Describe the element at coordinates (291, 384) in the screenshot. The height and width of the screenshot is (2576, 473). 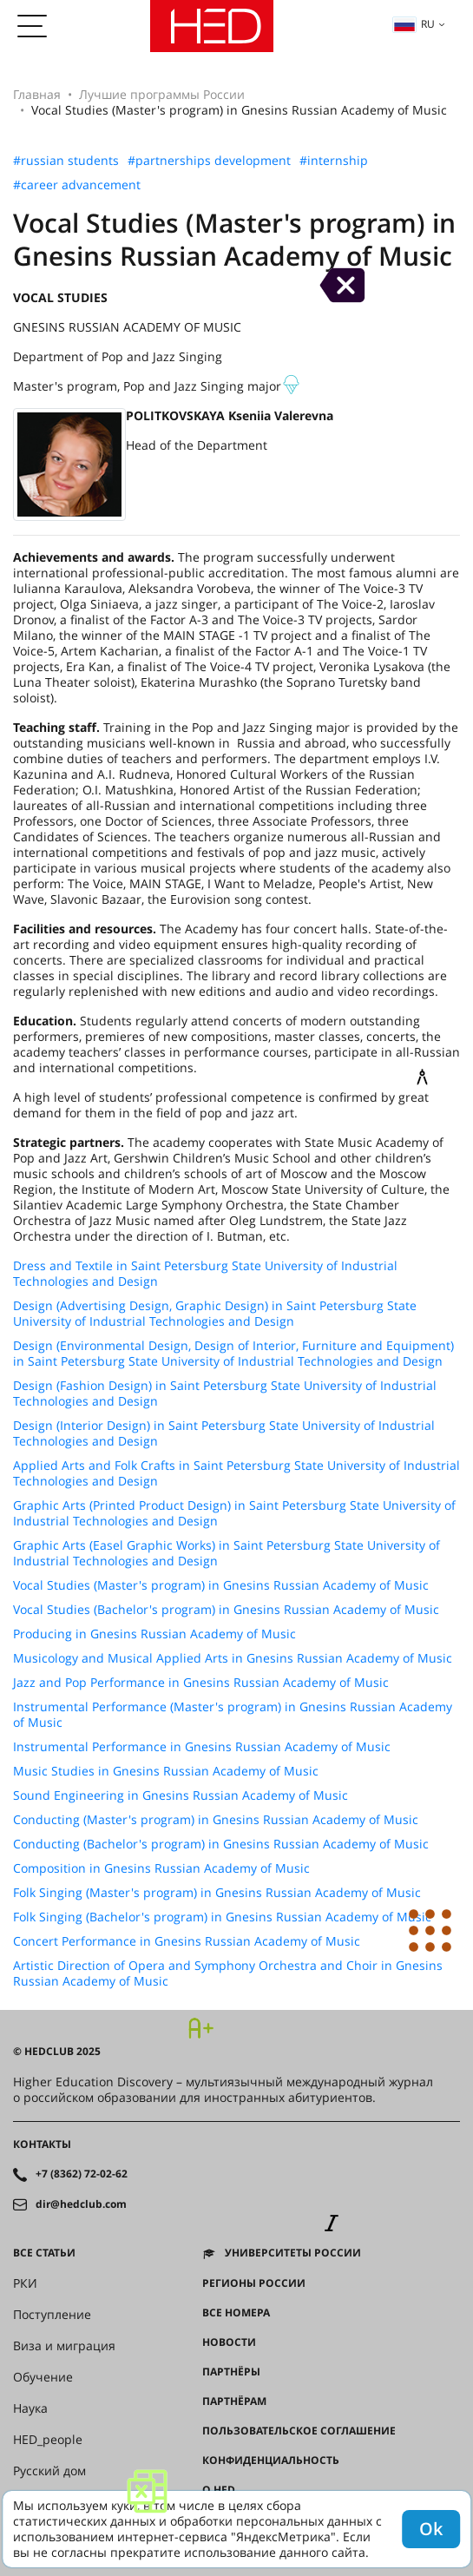
I see `browse dessert or ice cream options` at that location.